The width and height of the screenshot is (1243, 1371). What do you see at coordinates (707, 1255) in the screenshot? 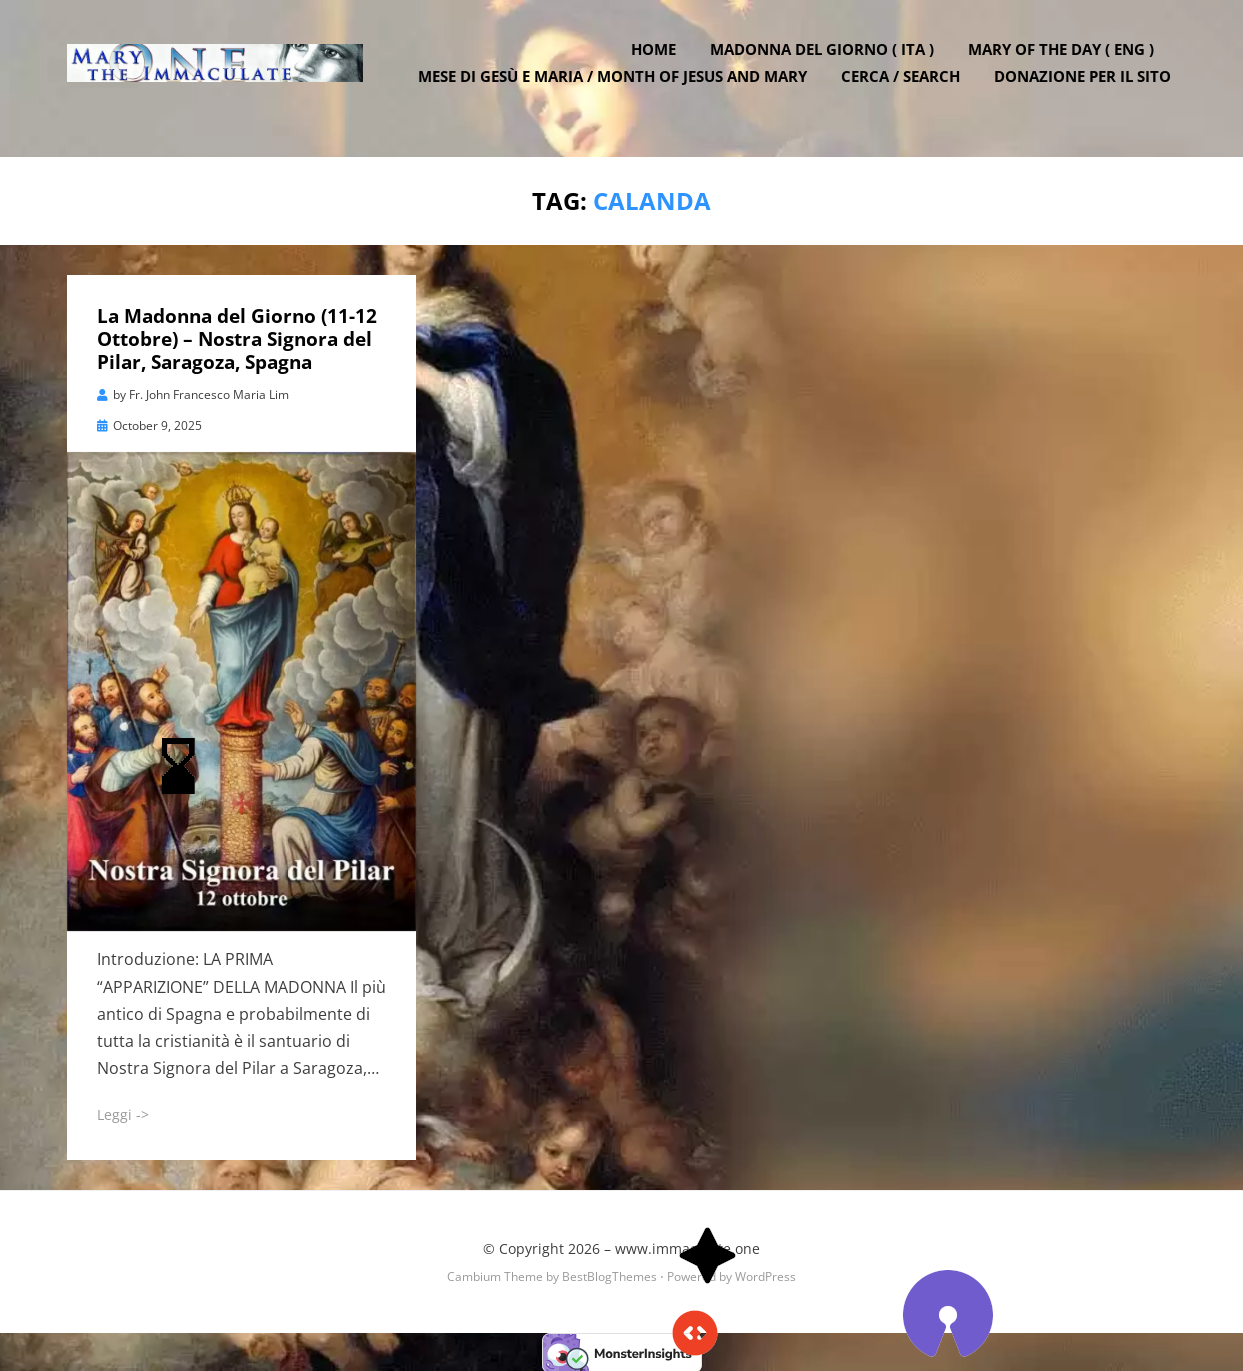
I see `indicates a special or featured item` at bounding box center [707, 1255].